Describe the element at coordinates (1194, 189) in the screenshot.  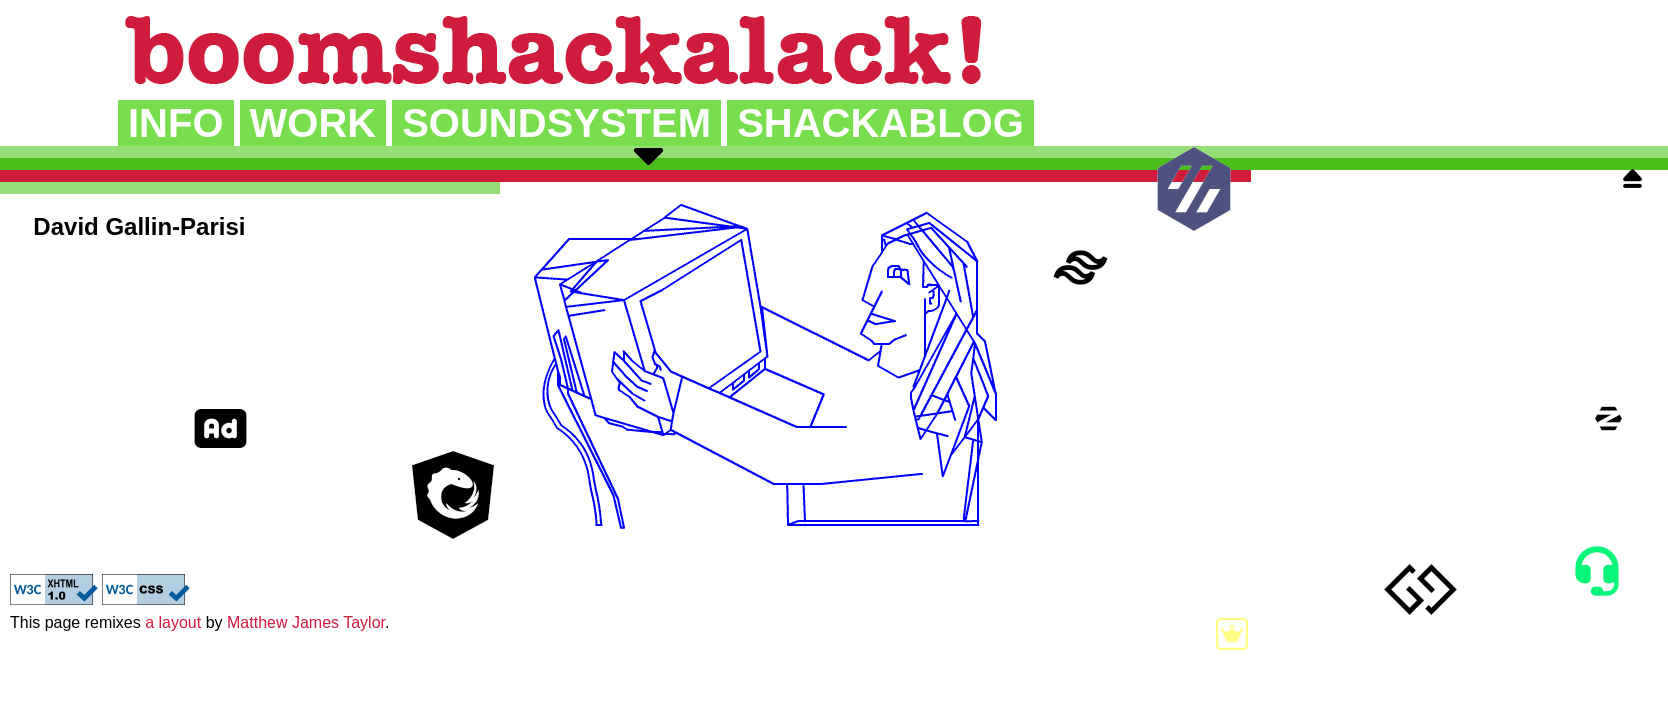
I see `voron design brand logo` at that location.